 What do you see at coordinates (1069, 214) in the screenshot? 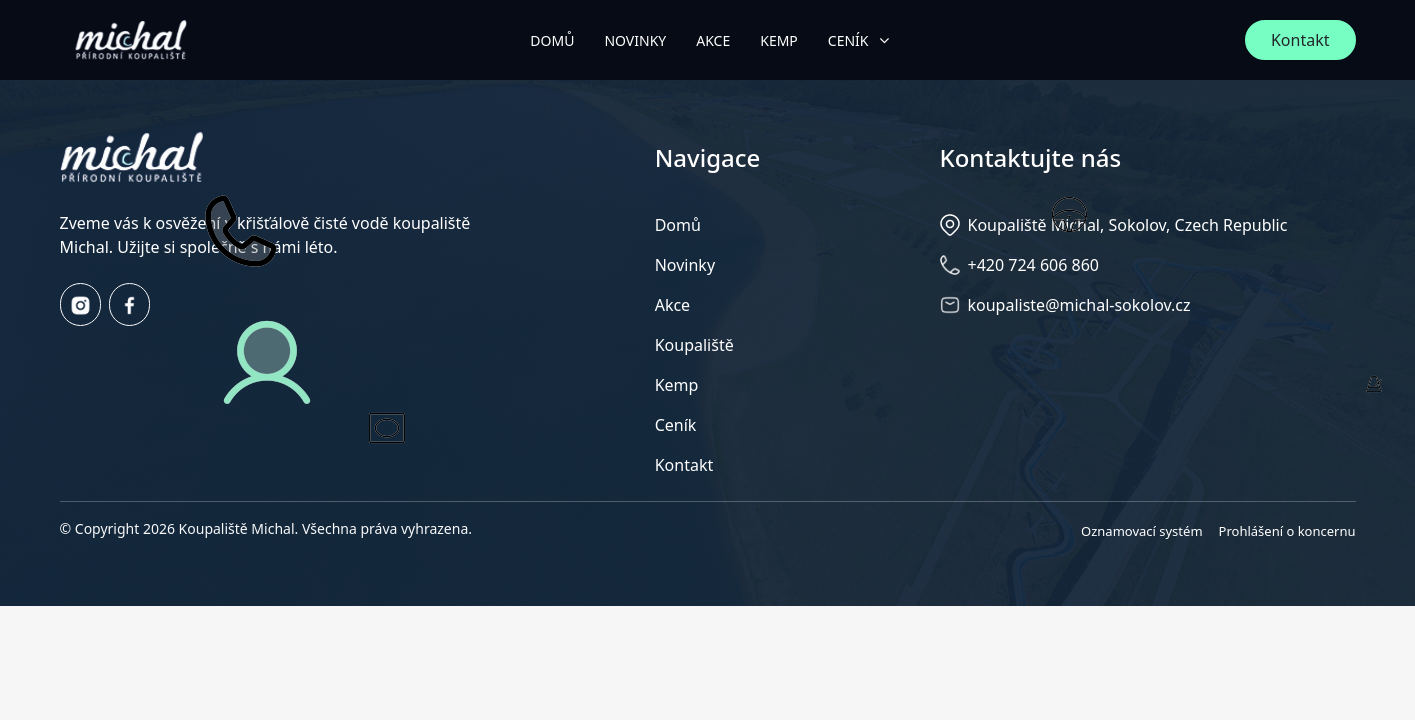
I see `access driving or navigation mode` at bounding box center [1069, 214].